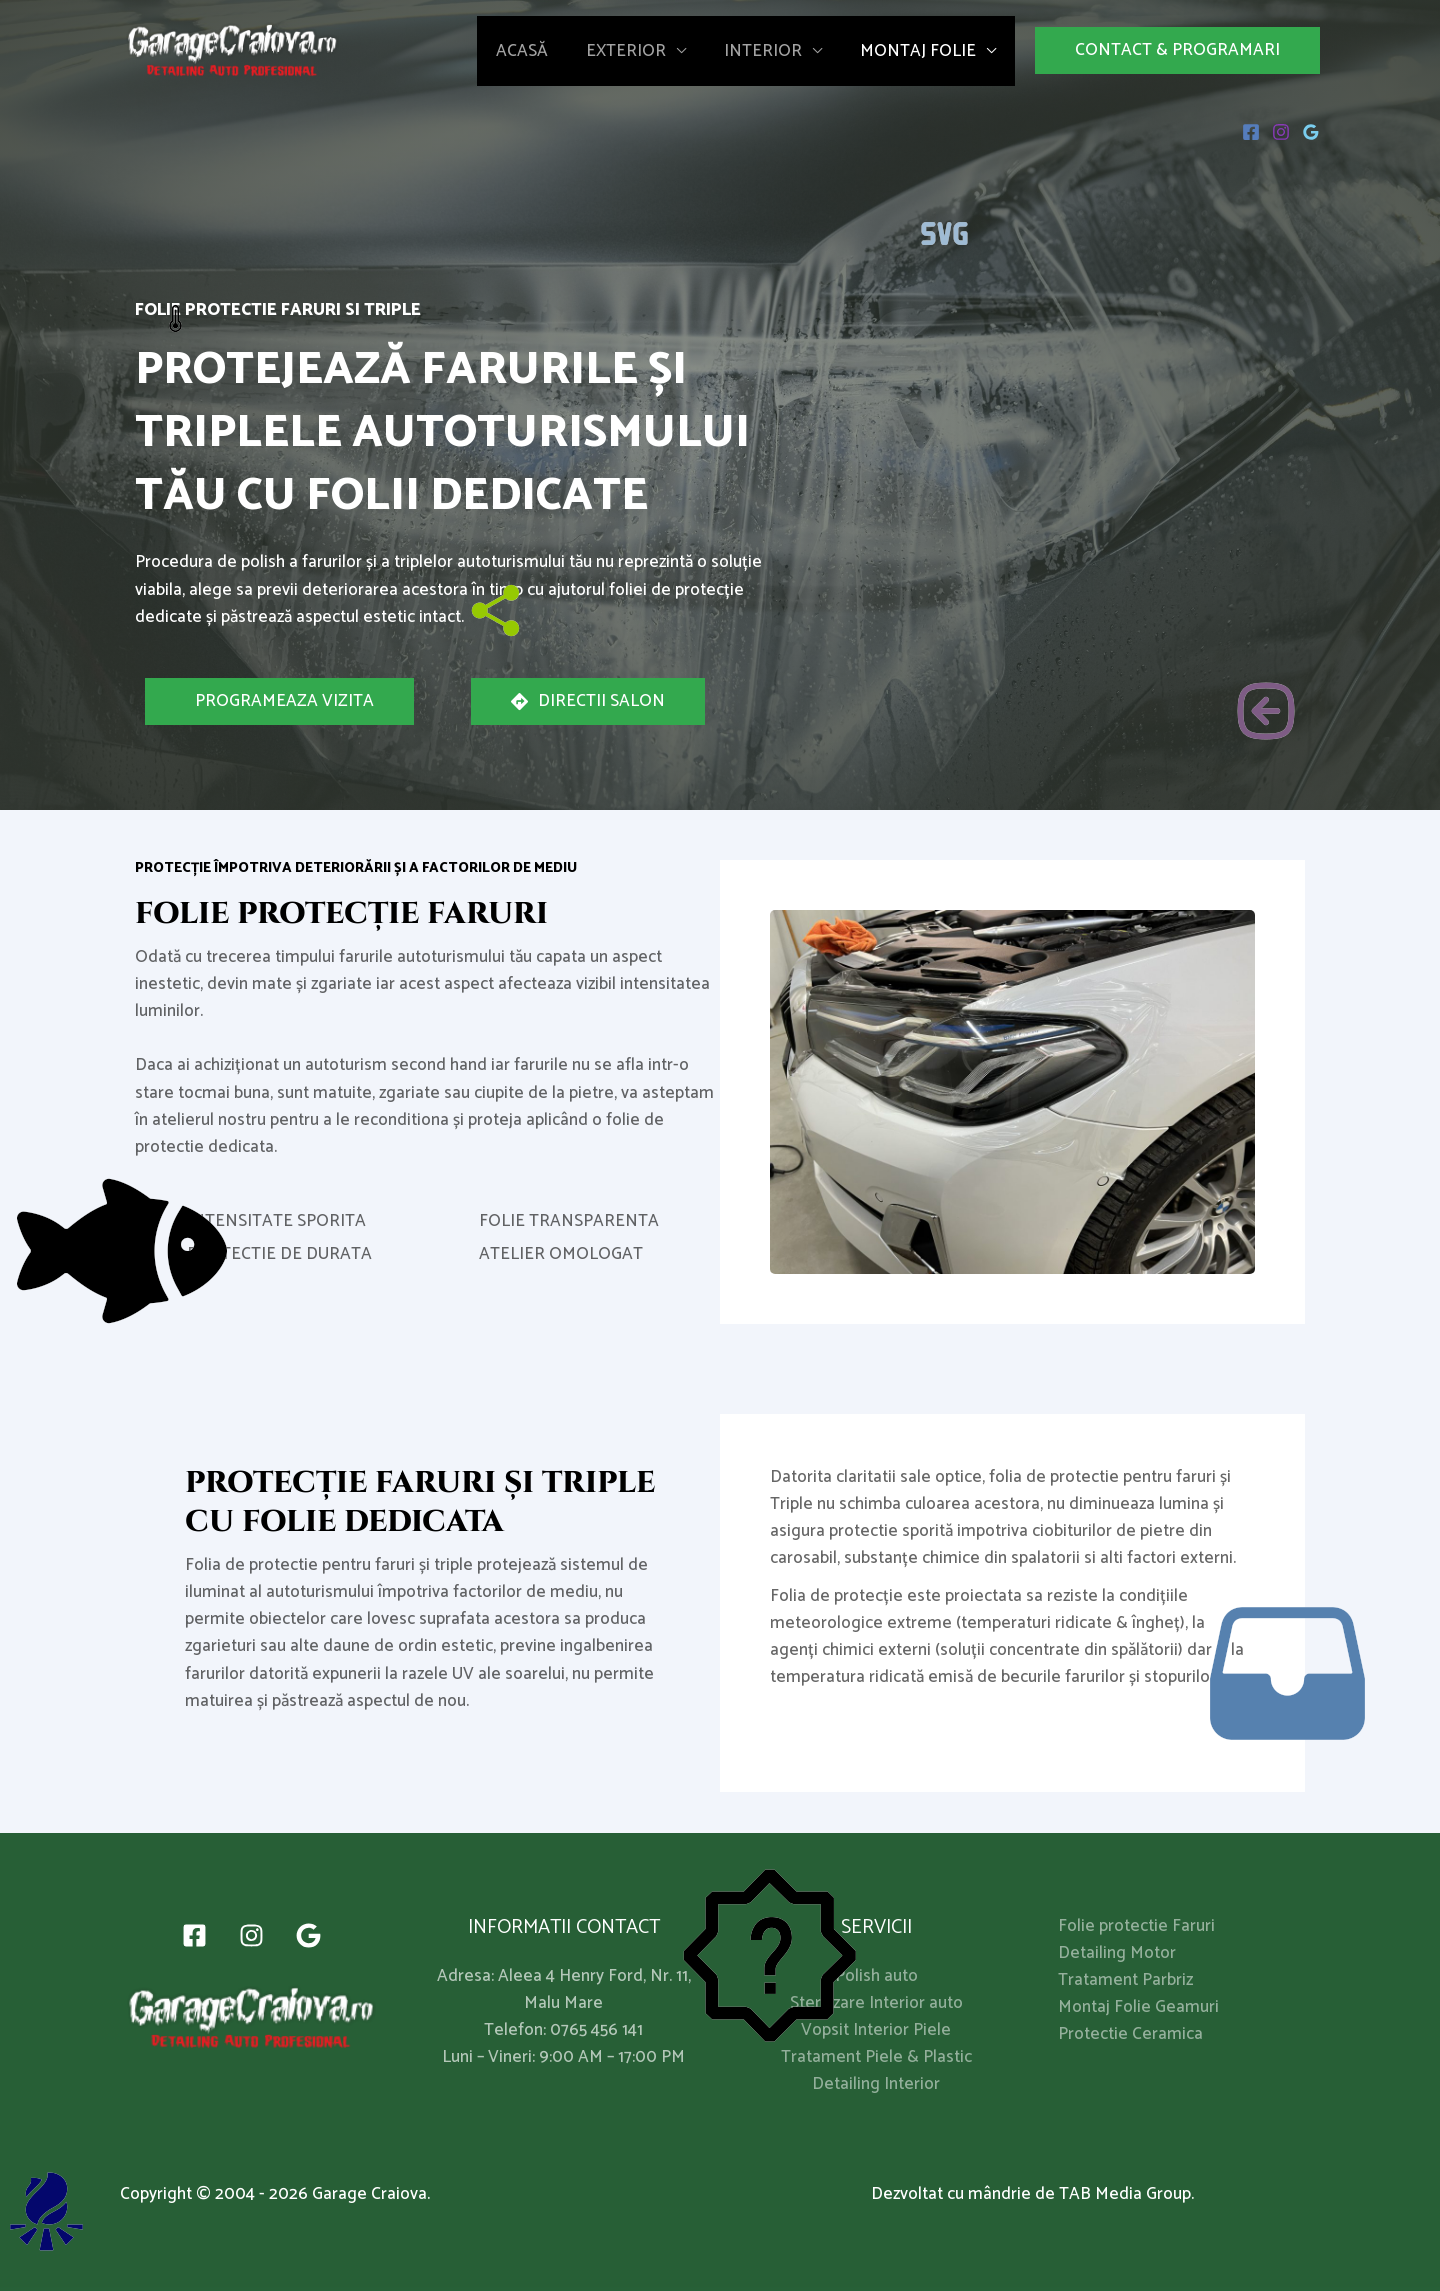  Describe the element at coordinates (122, 1251) in the screenshot. I see `access aquarium or fish-related features` at that location.